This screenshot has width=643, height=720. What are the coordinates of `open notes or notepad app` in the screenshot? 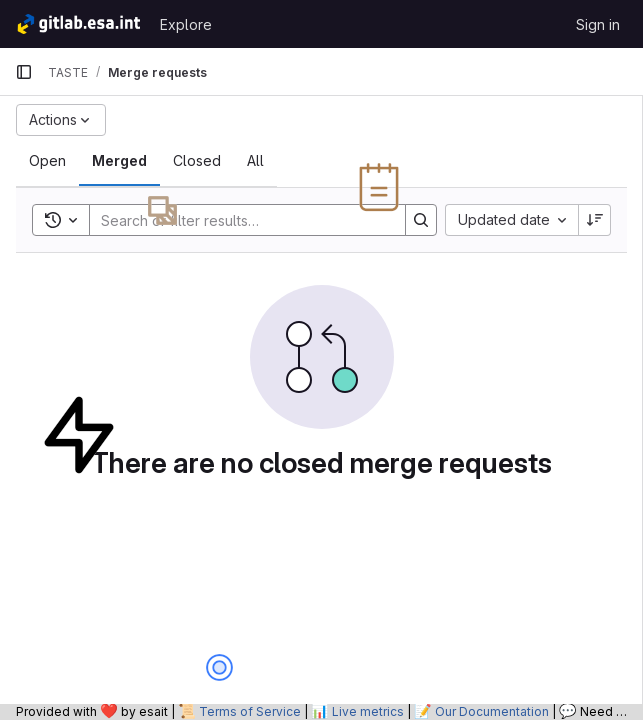 It's located at (379, 188).